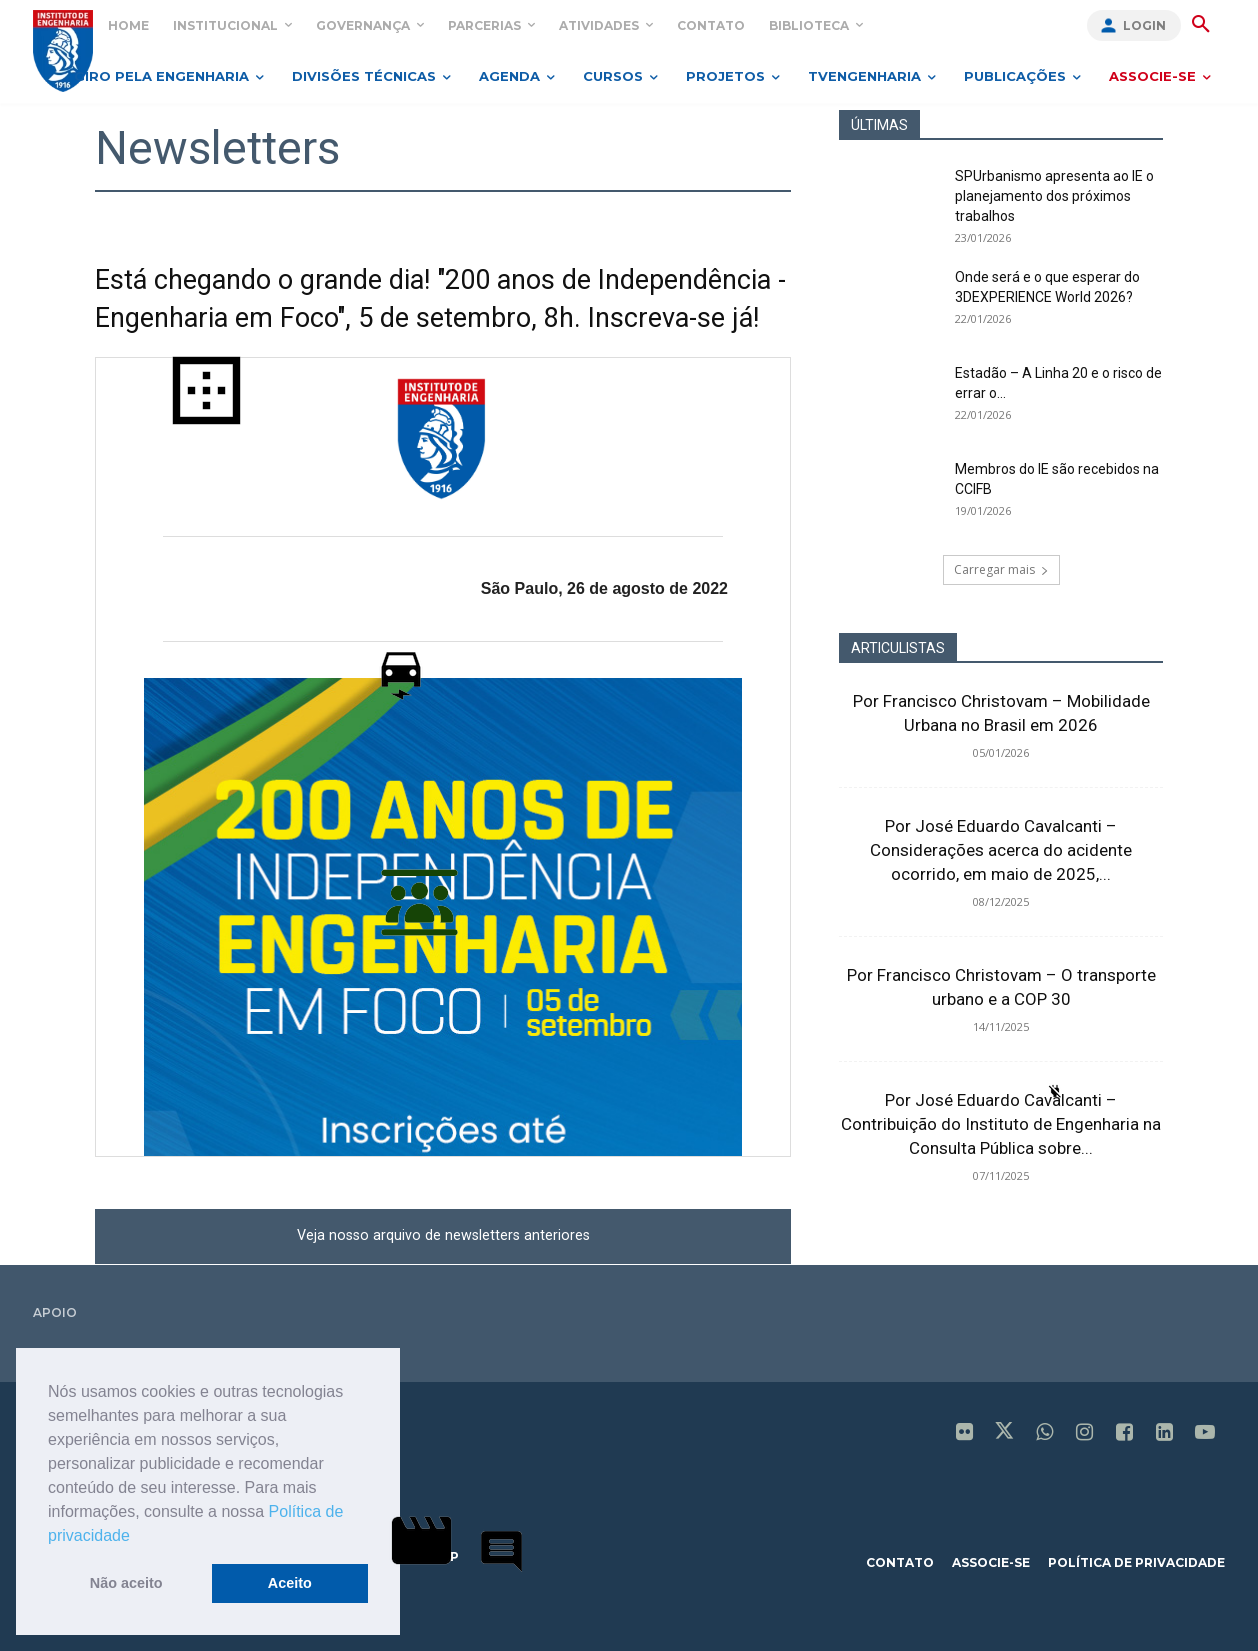  Describe the element at coordinates (206, 390) in the screenshot. I see `apply outer border to selection` at that location.